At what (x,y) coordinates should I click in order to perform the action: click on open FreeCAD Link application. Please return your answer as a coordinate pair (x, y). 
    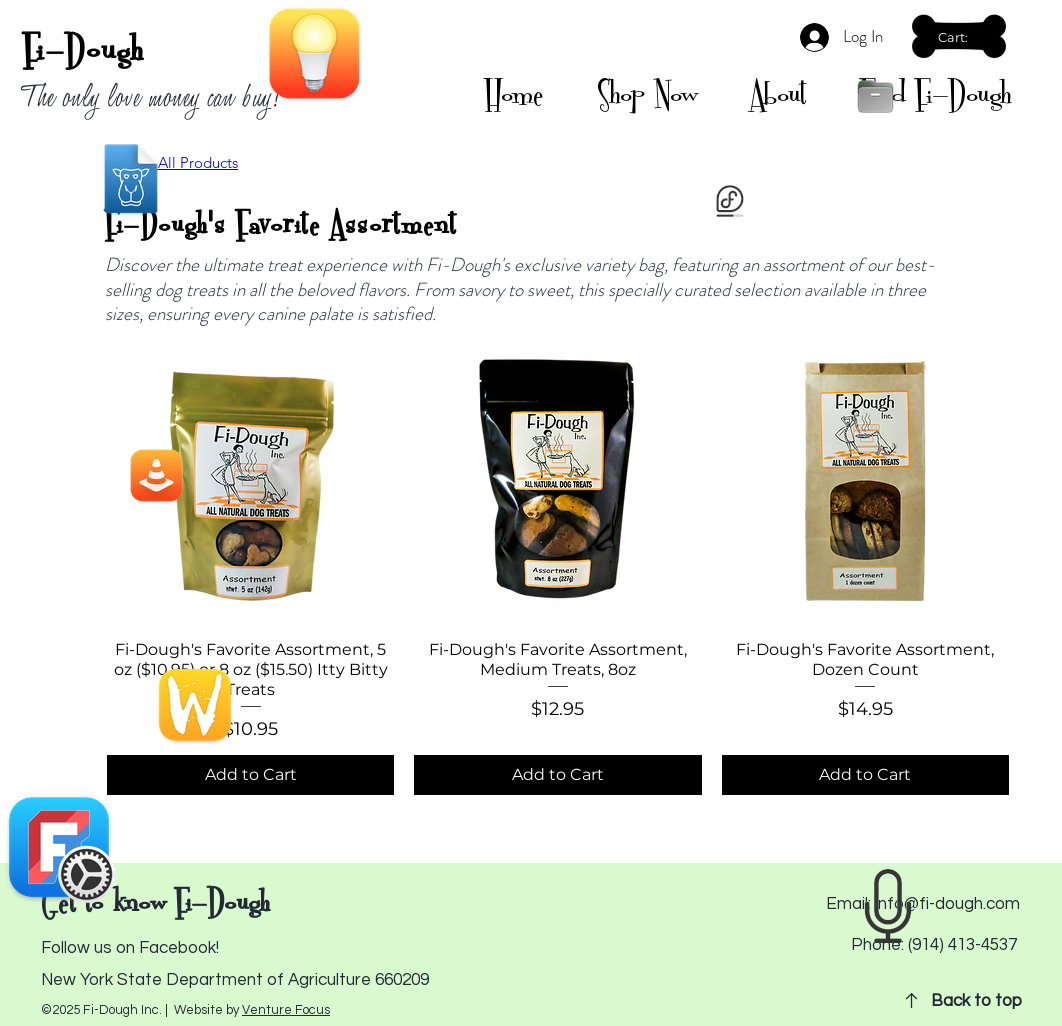
    Looking at the image, I should click on (59, 847).